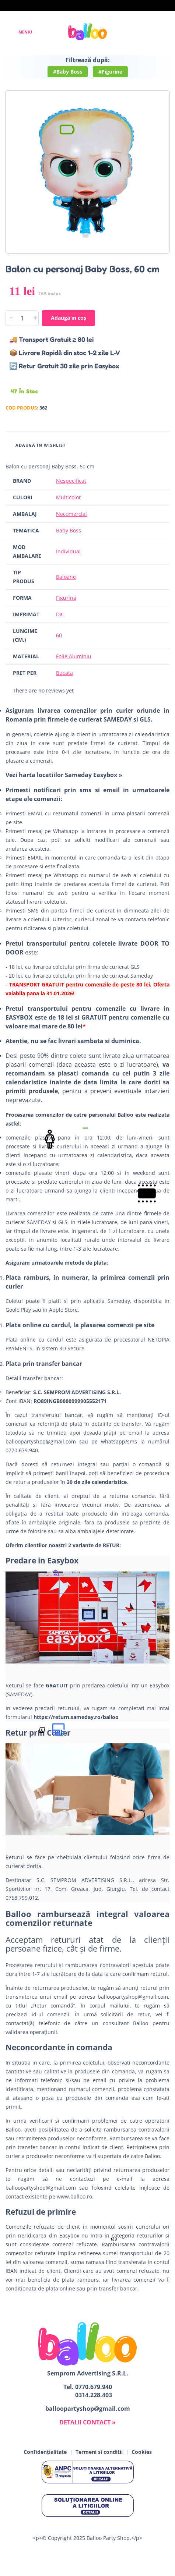 This screenshot has width=175, height=2576. I want to click on open an audio file, so click(56, 1573).